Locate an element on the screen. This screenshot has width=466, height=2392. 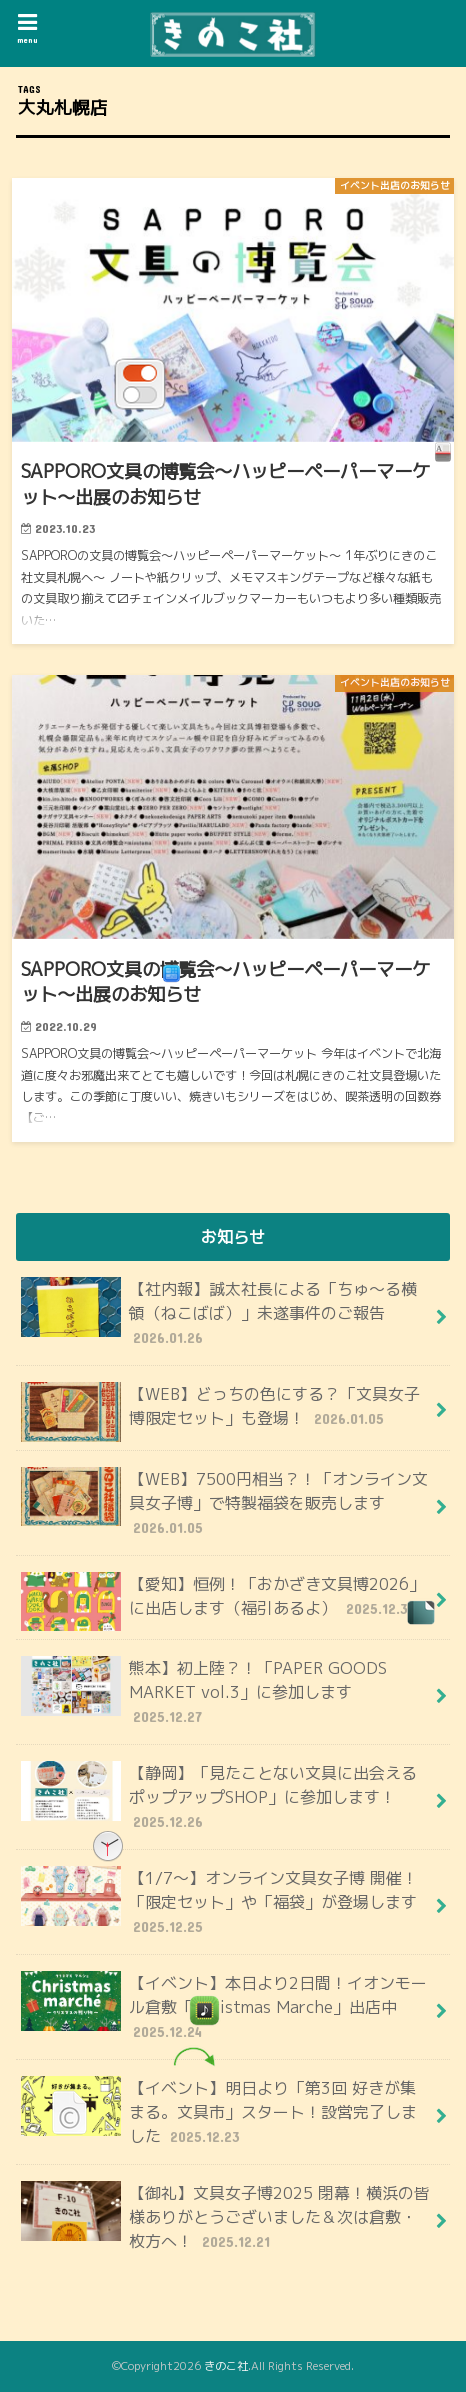
change desktop wallpaper settings is located at coordinates (421, 1612).